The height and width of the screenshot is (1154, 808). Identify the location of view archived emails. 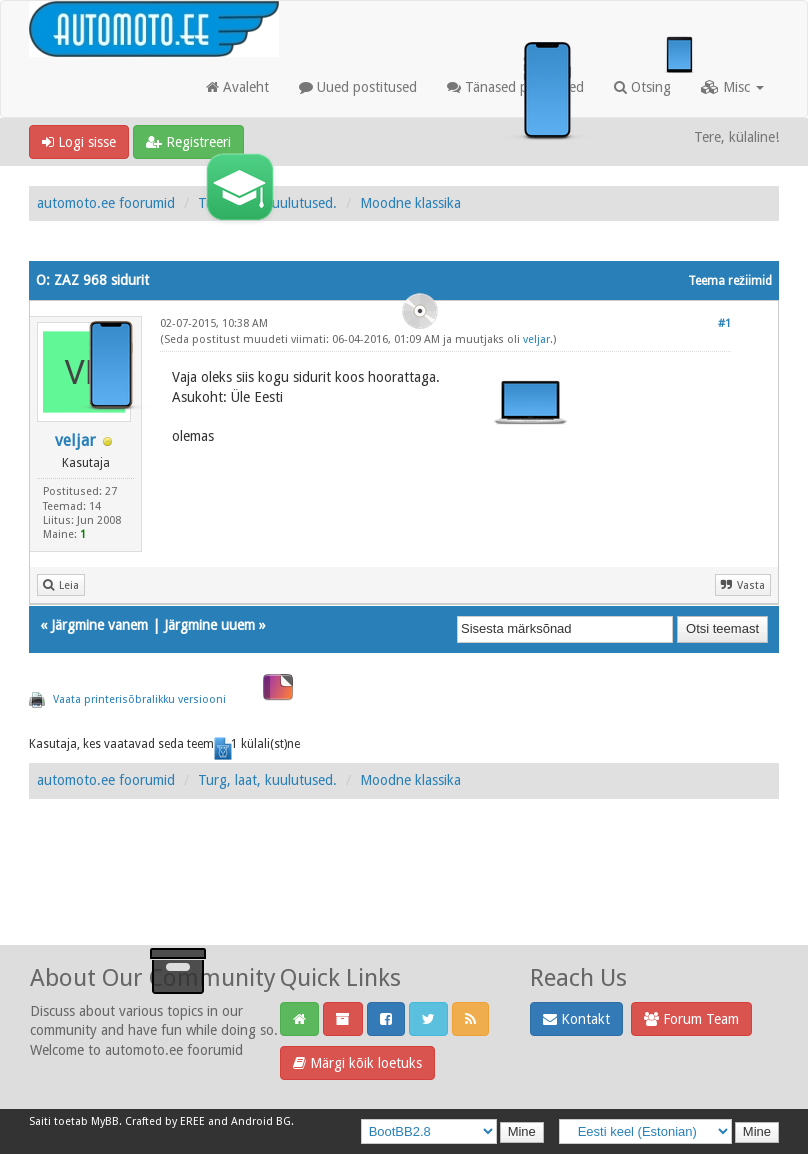
(178, 970).